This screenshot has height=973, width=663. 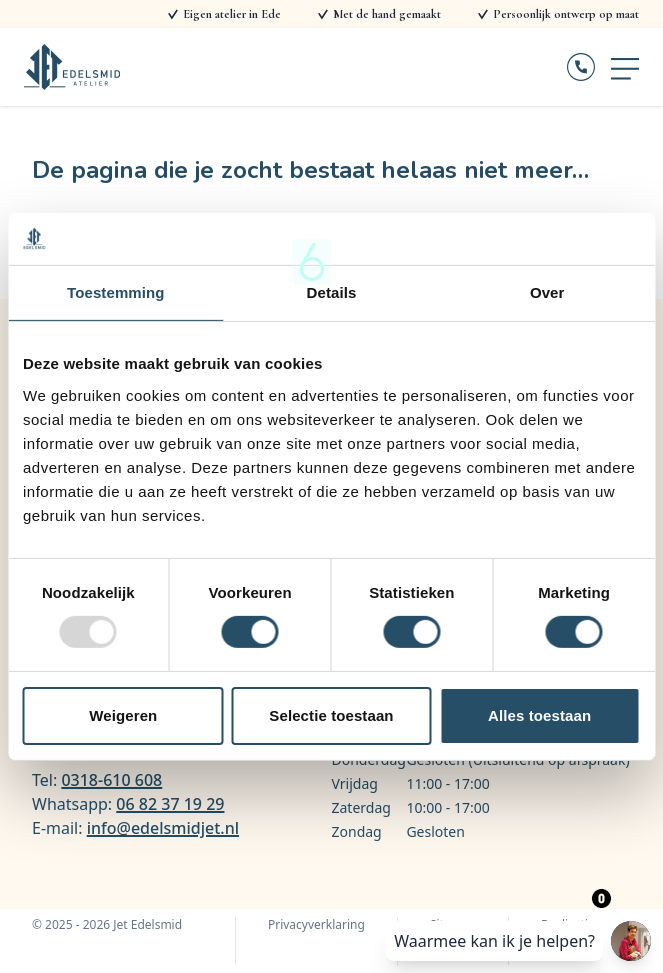 I want to click on indicates the letter "o" or zero in a selection interface, so click(x=601, y=898).